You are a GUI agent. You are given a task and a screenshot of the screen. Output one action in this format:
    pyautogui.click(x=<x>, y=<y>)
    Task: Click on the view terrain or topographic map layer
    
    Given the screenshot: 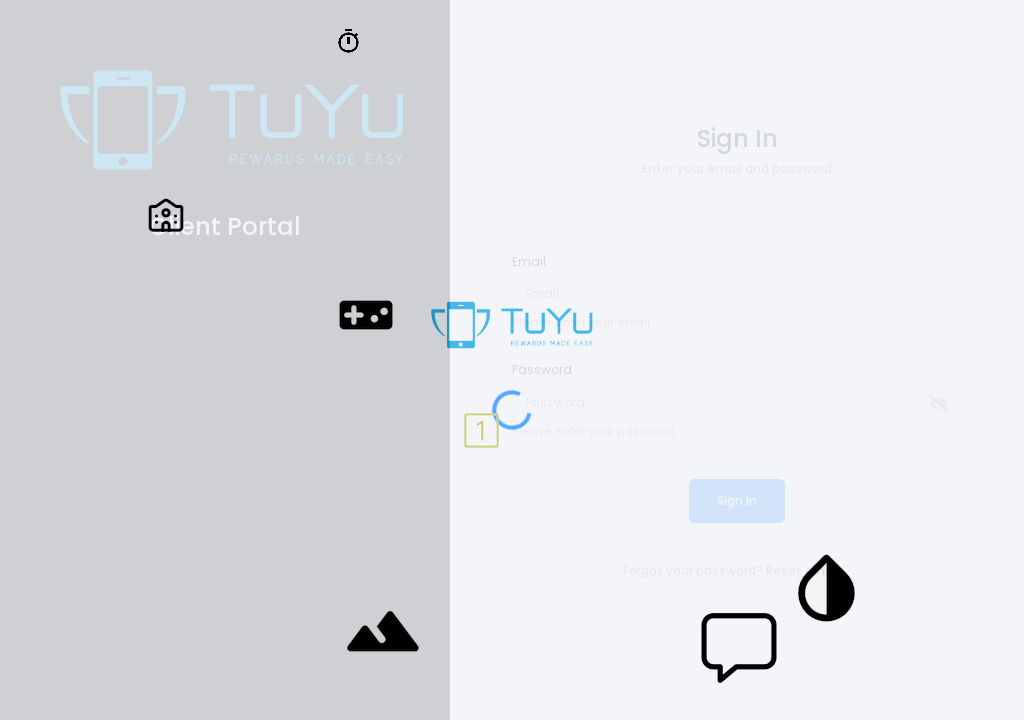 What is the action you would take?
    pyautogui.click(x=383, y=630)
    